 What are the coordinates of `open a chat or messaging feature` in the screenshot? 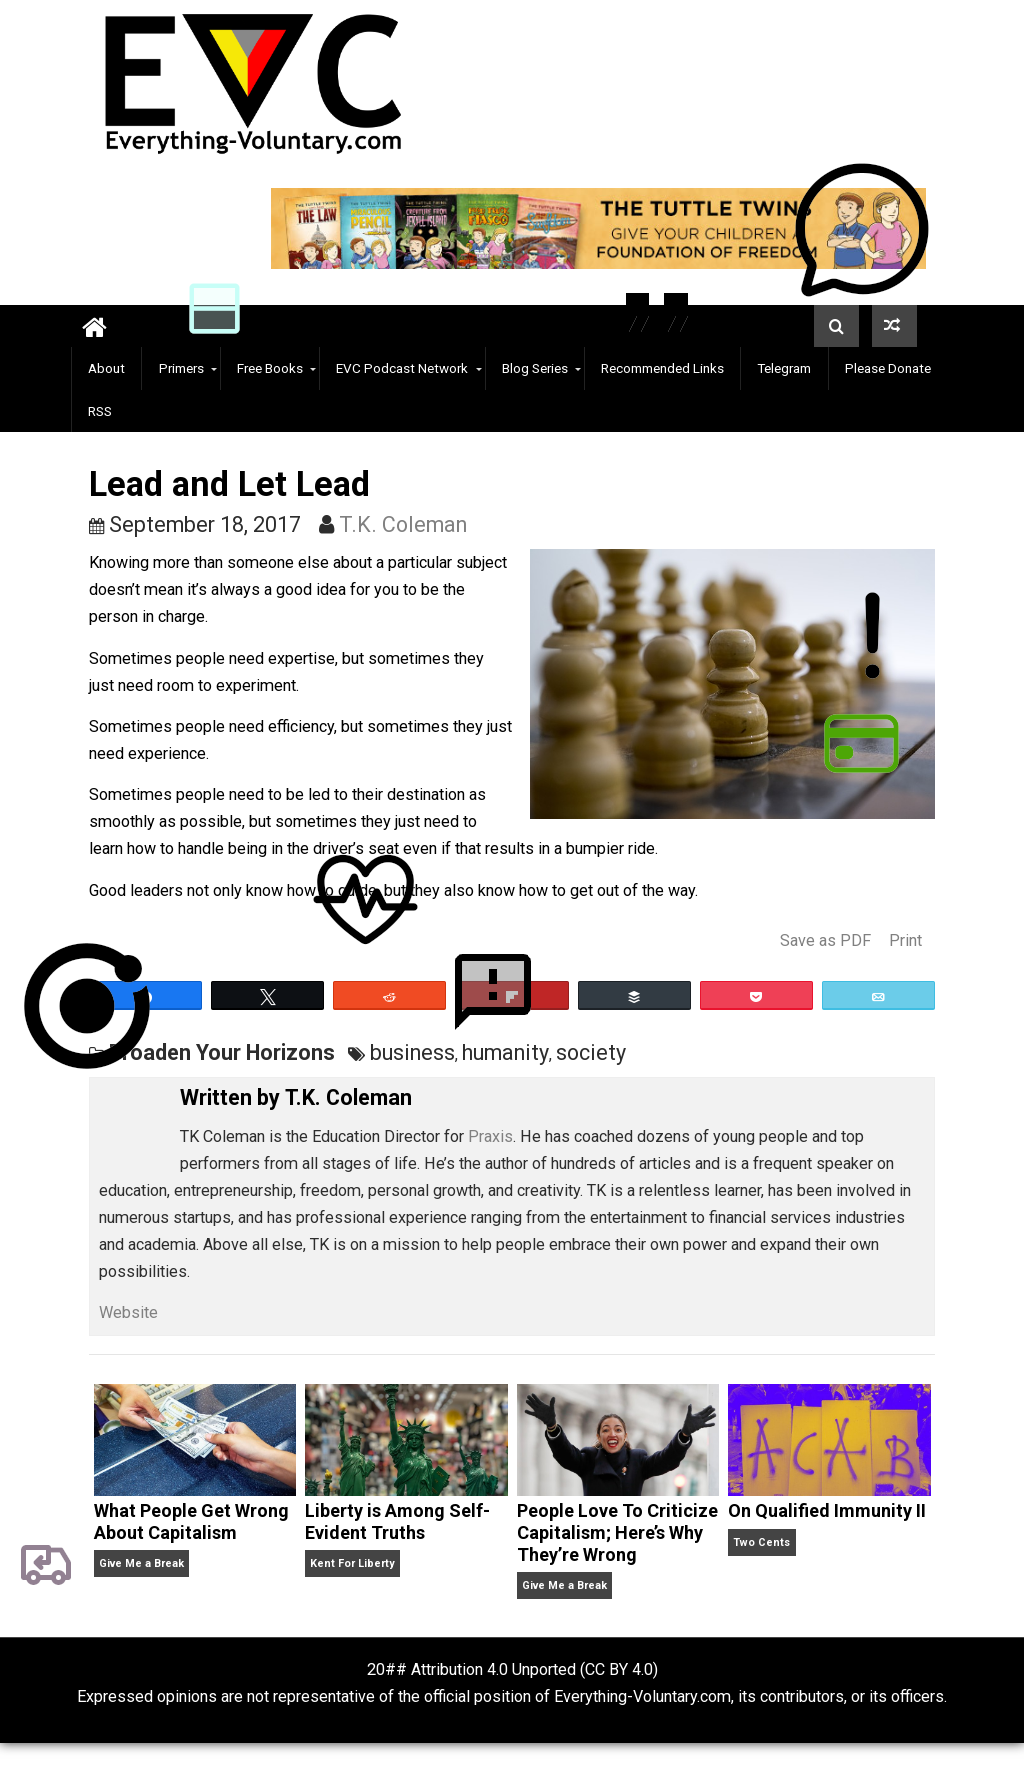 It's located at (862, 230).